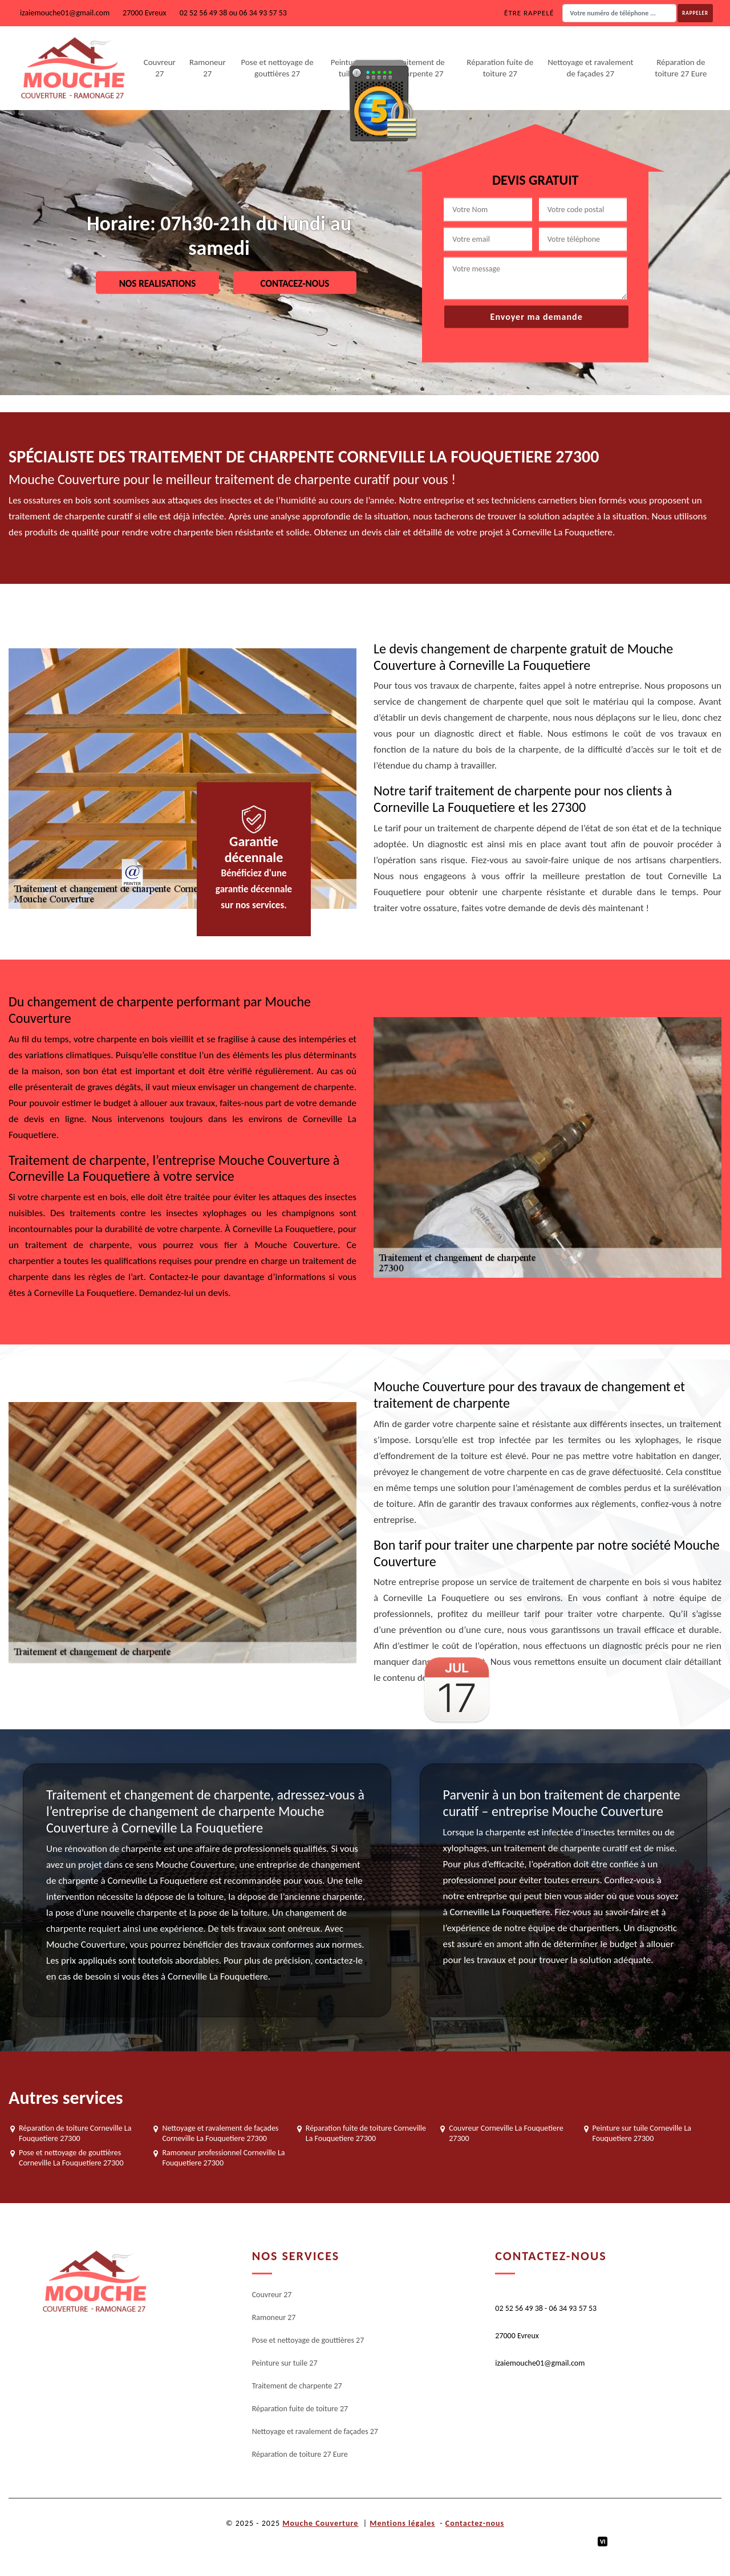 The height and width of the screenshot is (2576, 730). I want to click on locked RAID 5 storage array, so click(379, 100).